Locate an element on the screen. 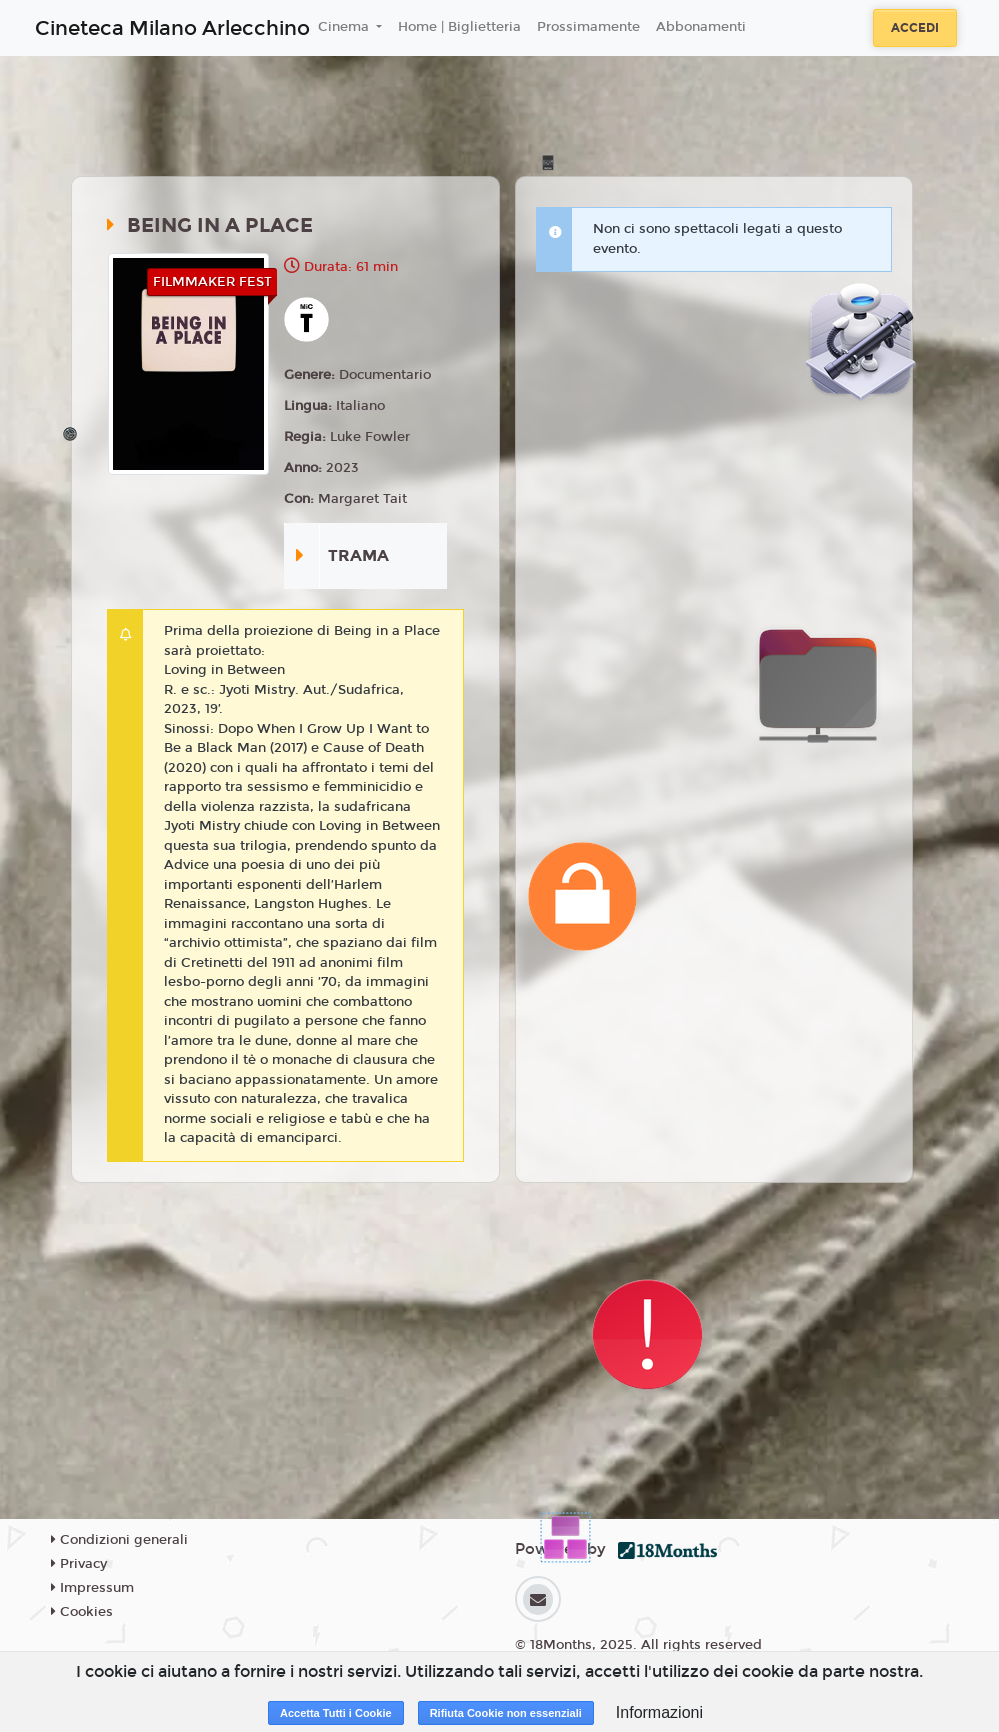 The image size is (999, 1732). launch automator to create automated workflows is located at coordinates (860, 343).